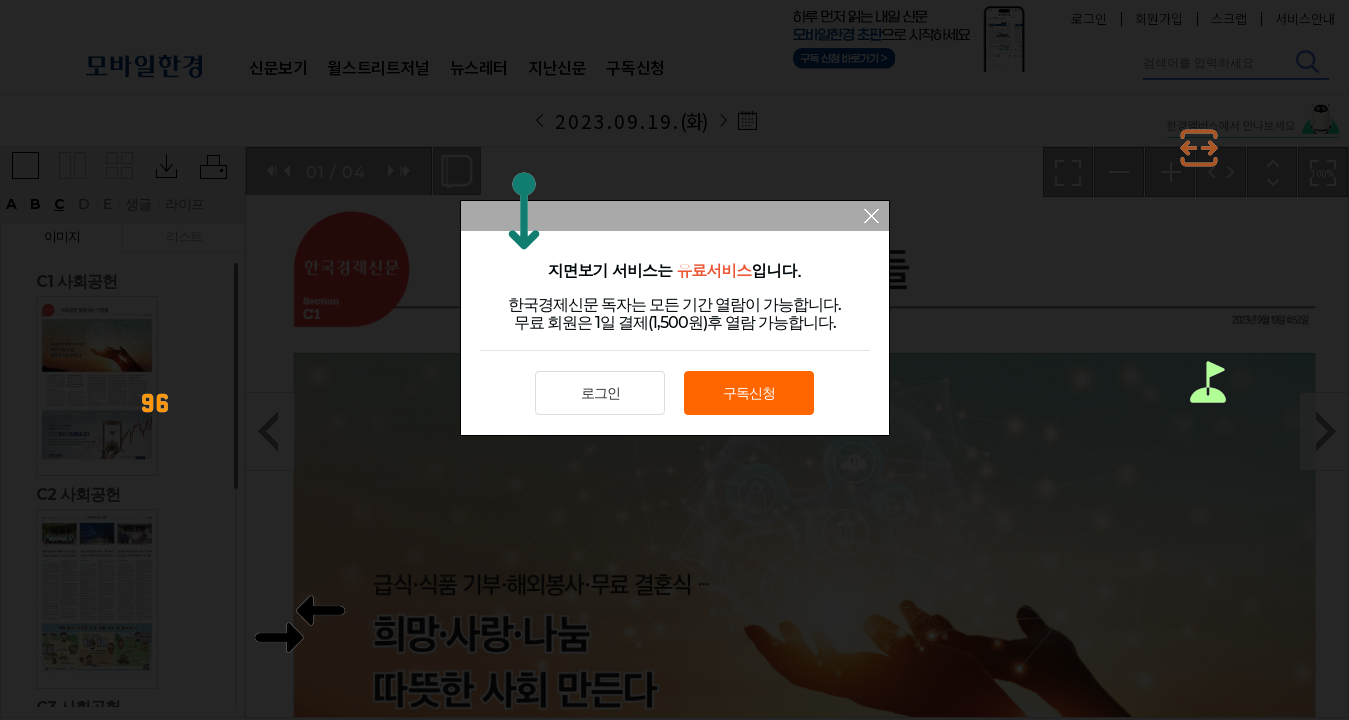  Describe the element at coordinates (524, 211) in the screenshot. I see `scroll down or view more content` at that location.